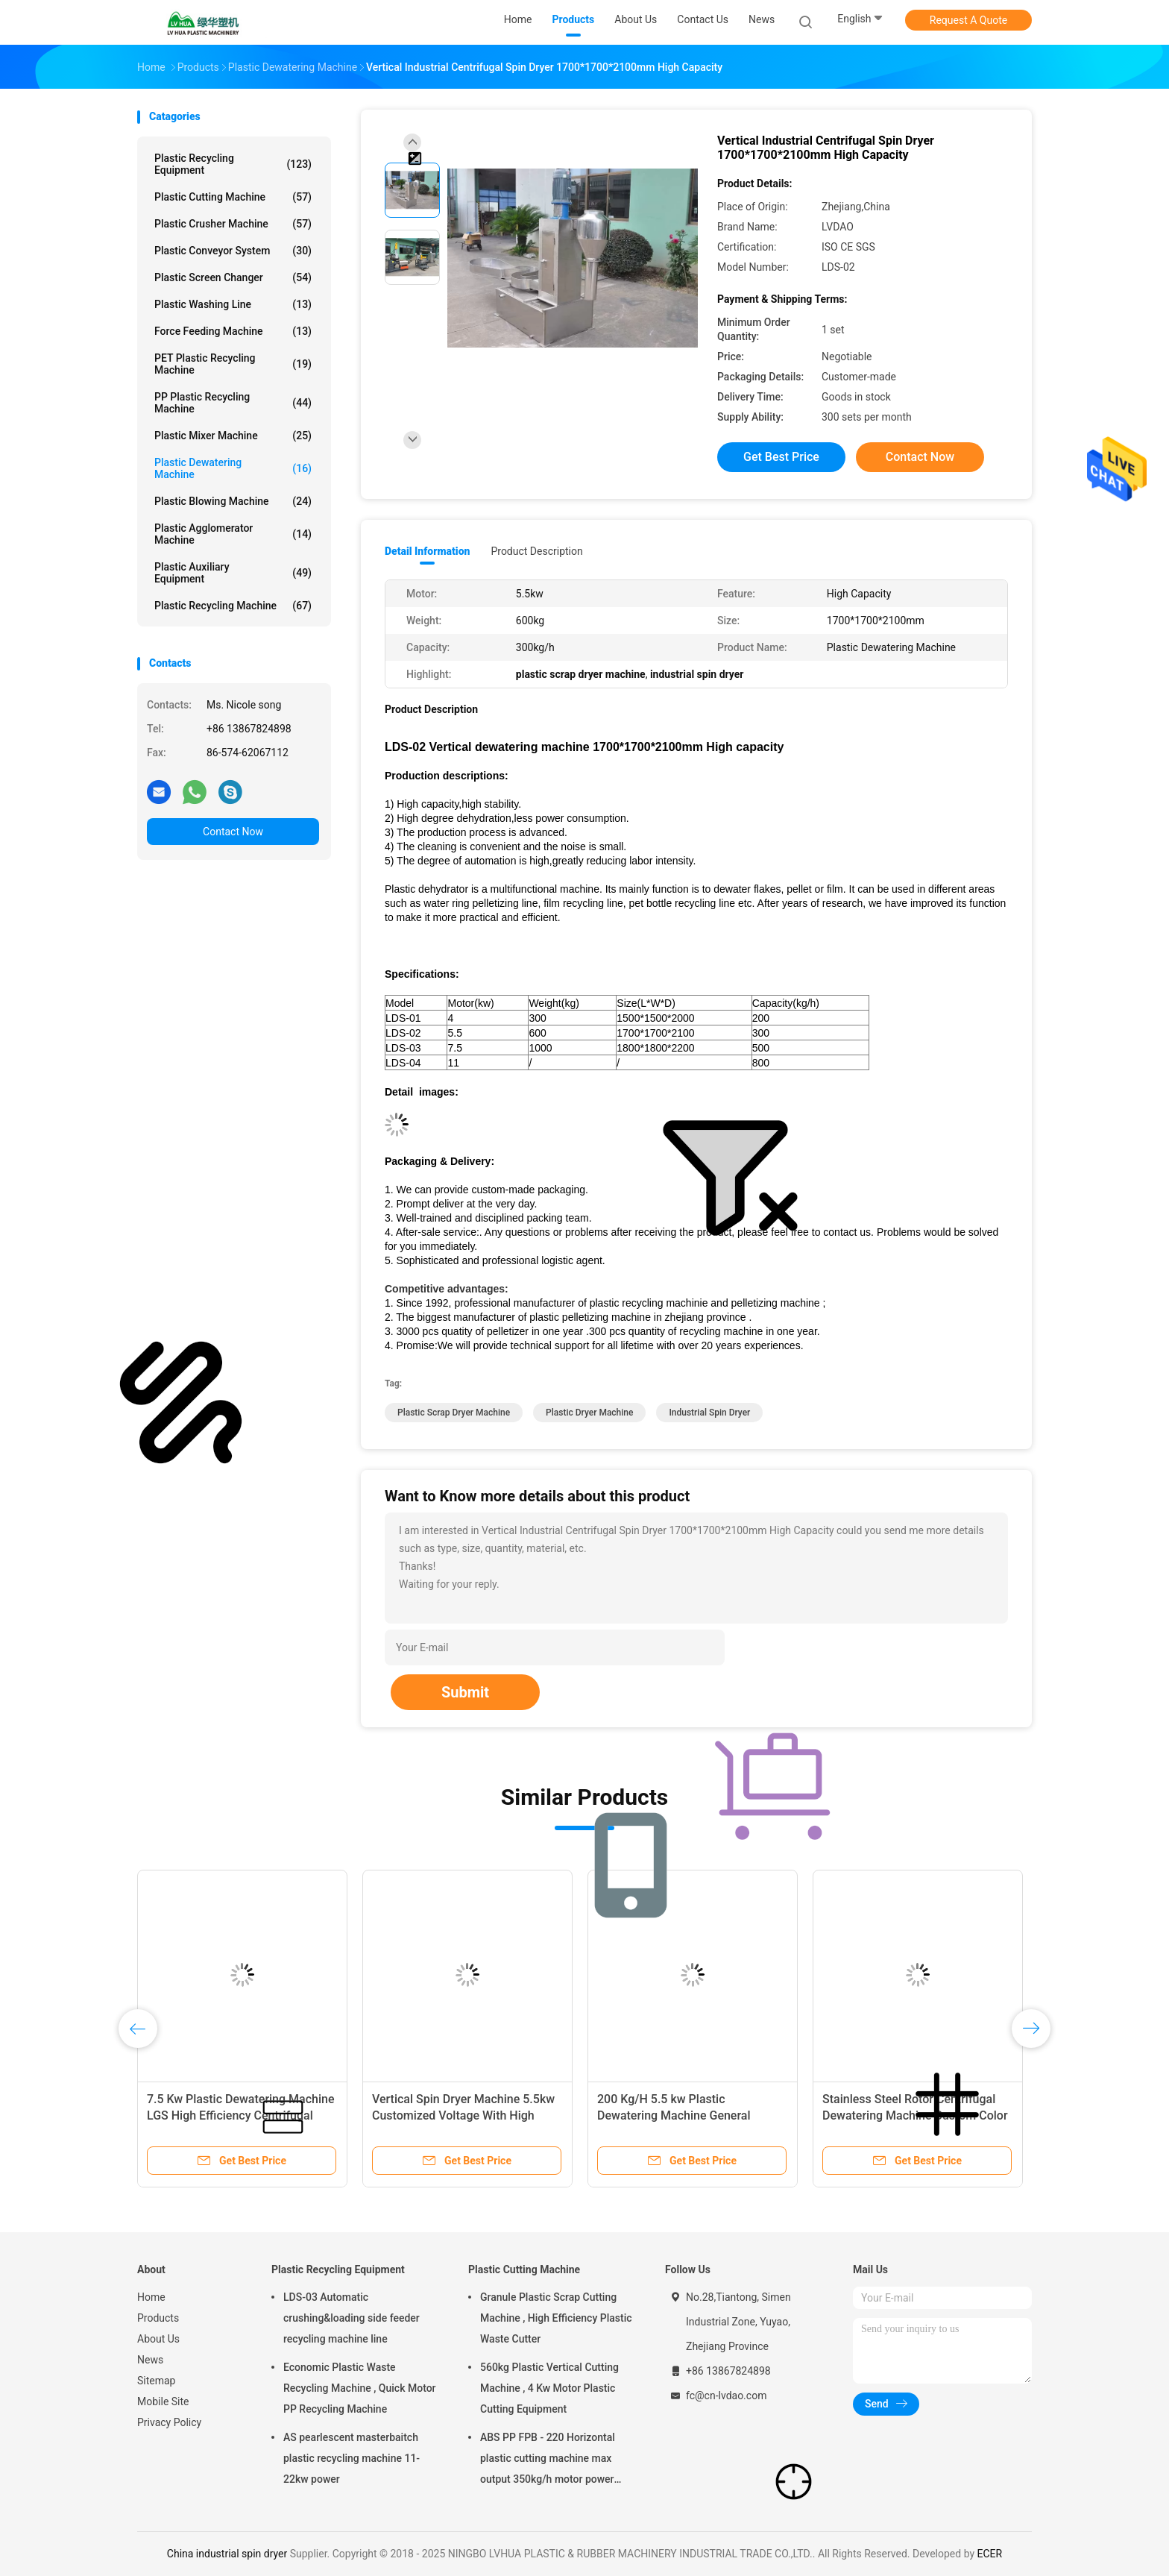 Image resolution: width=1169 pixels, height=2576 pixels. Describe the element at coordinates (180, 1402) in the screenshot. I see `access freehand drawing or sketching tool` at that location.